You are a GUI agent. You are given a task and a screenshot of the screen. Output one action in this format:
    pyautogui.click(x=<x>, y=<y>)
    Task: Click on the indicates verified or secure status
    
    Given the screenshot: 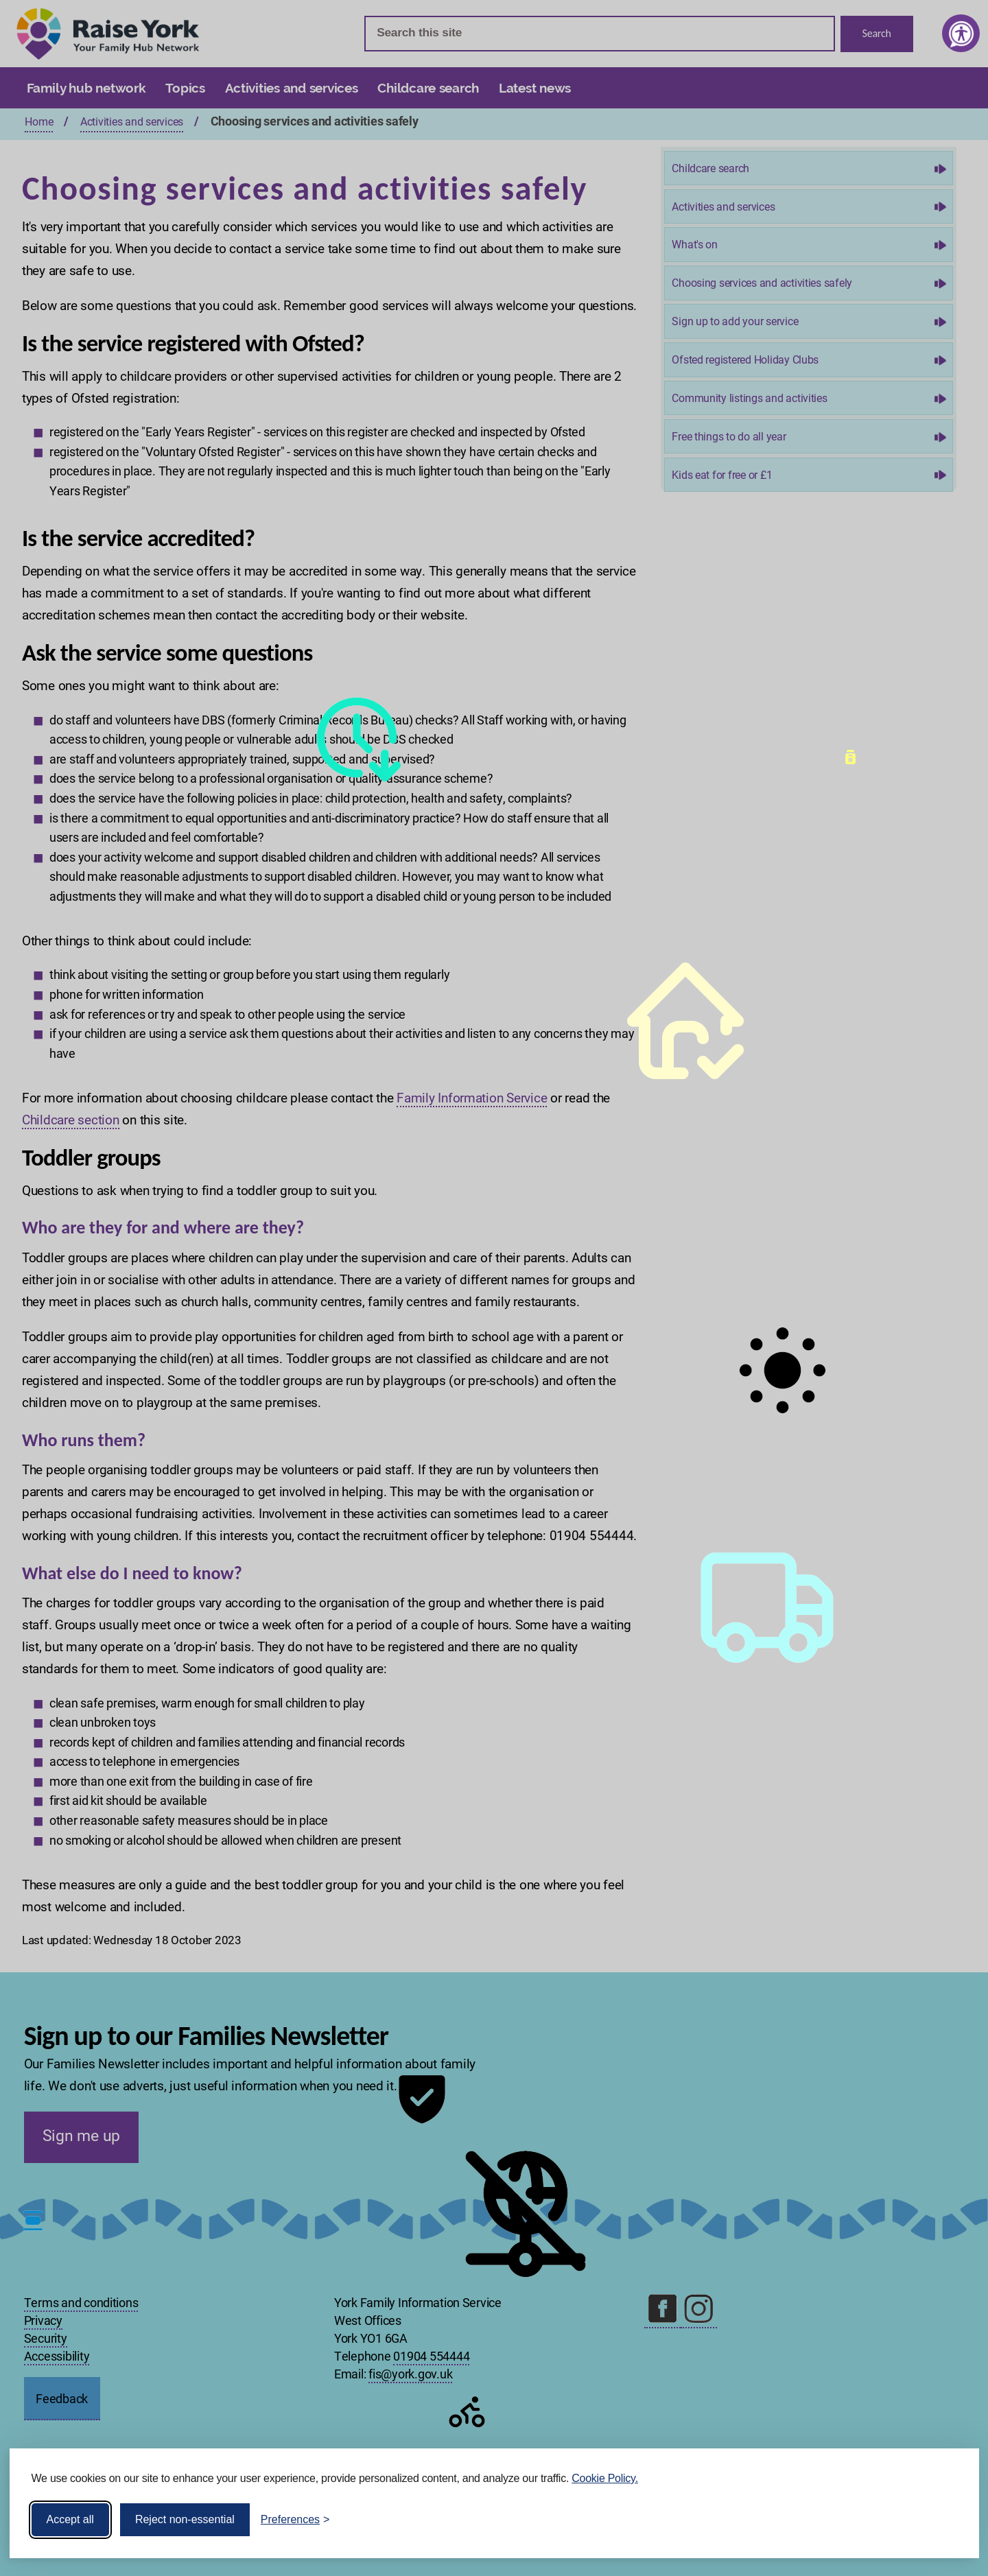 What is the action you would take?
    pyautogui.click(x=422, y=2096)
    